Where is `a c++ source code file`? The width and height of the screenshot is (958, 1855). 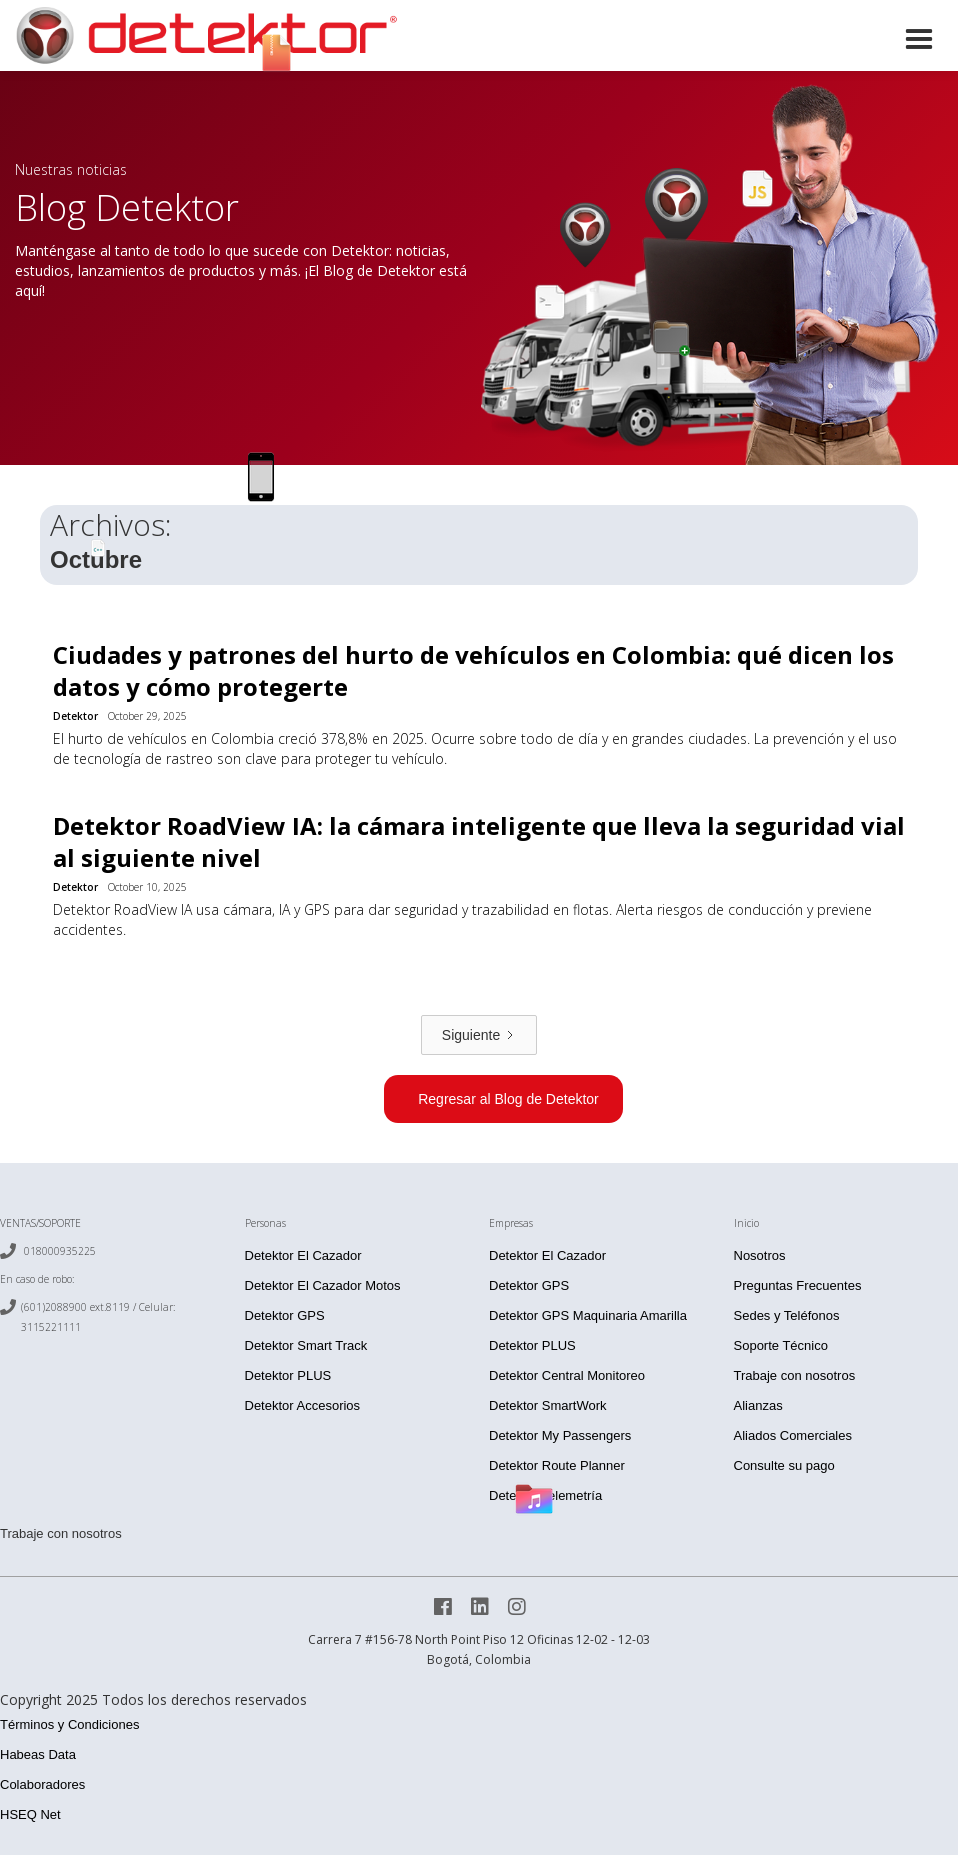
a c++ source code file is located at coordinates (98, 548).